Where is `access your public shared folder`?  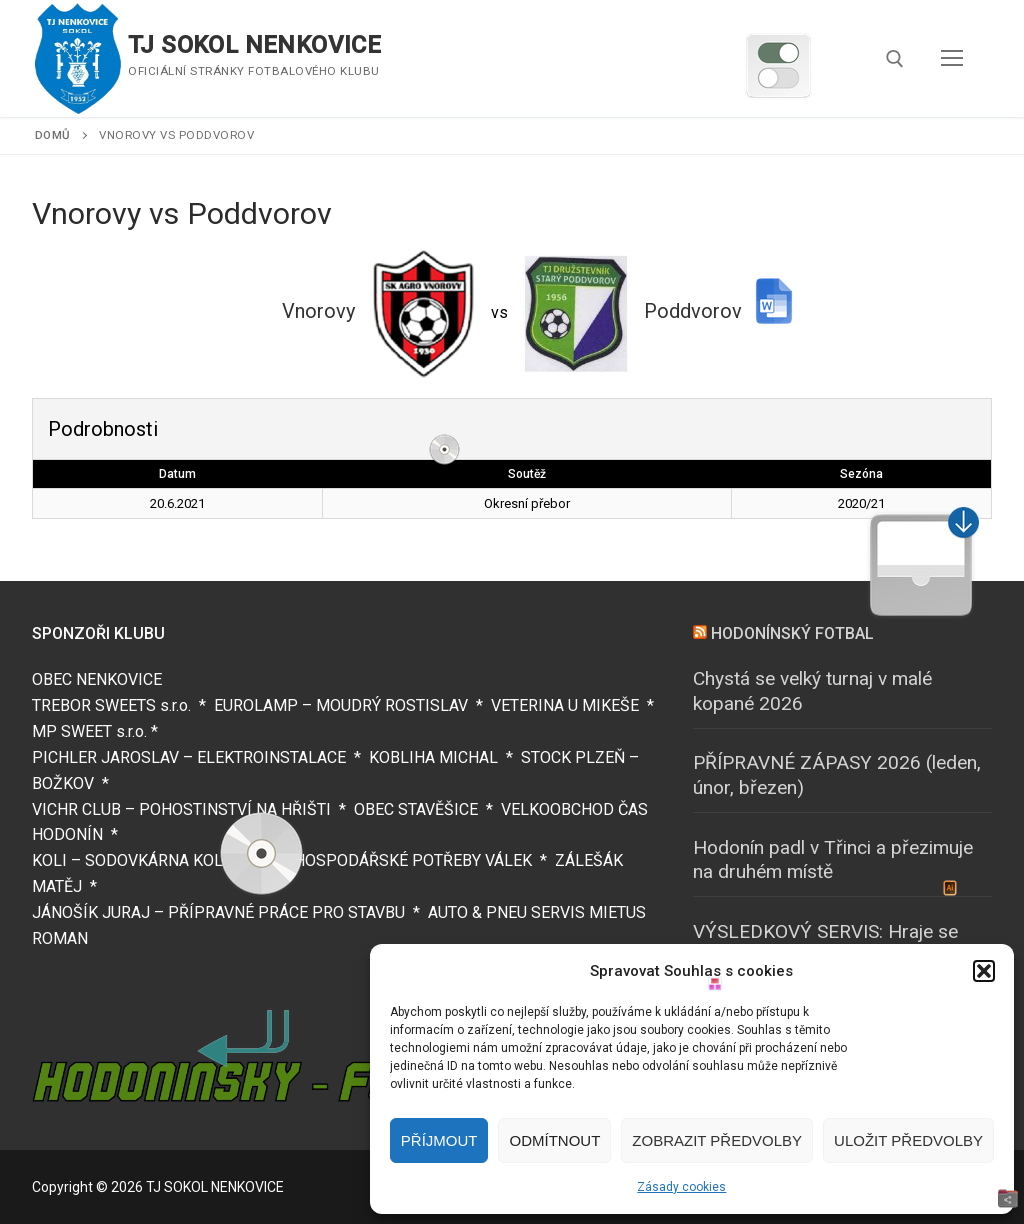 access your public shared folder is located at coordinates (1008, 1198).